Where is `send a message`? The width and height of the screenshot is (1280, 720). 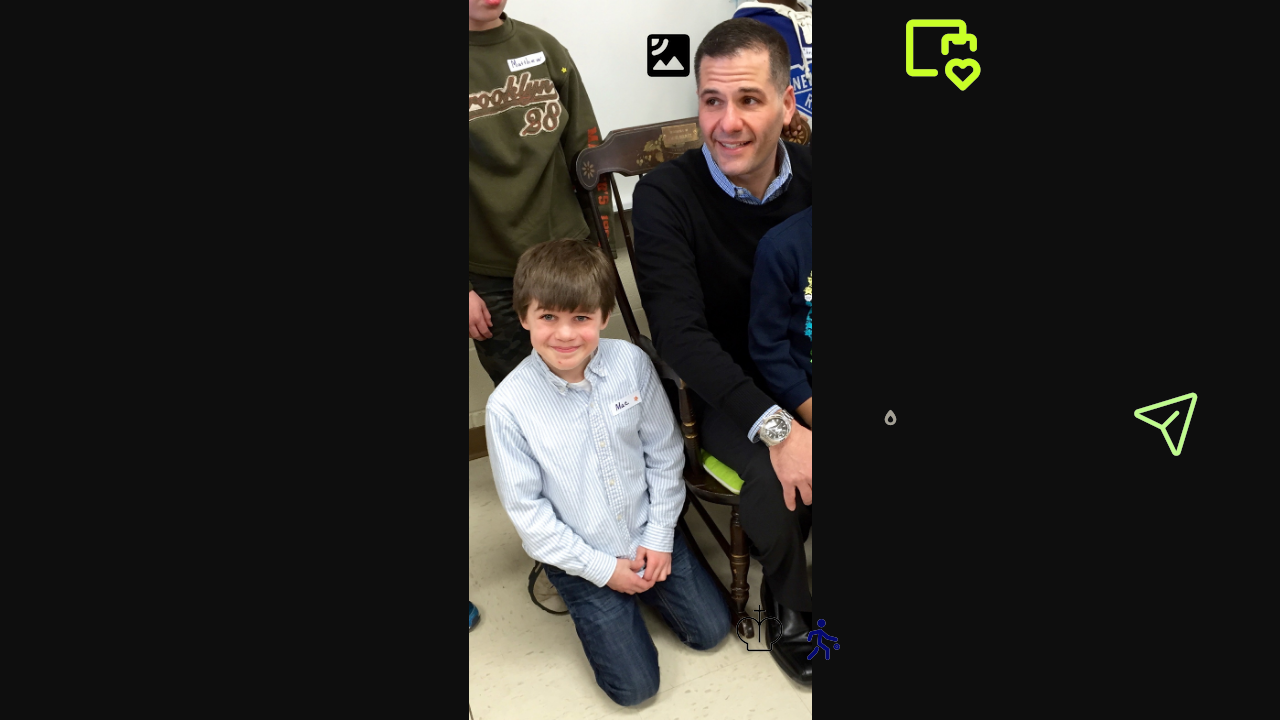 send a message is located at coordinates (1168, 422).